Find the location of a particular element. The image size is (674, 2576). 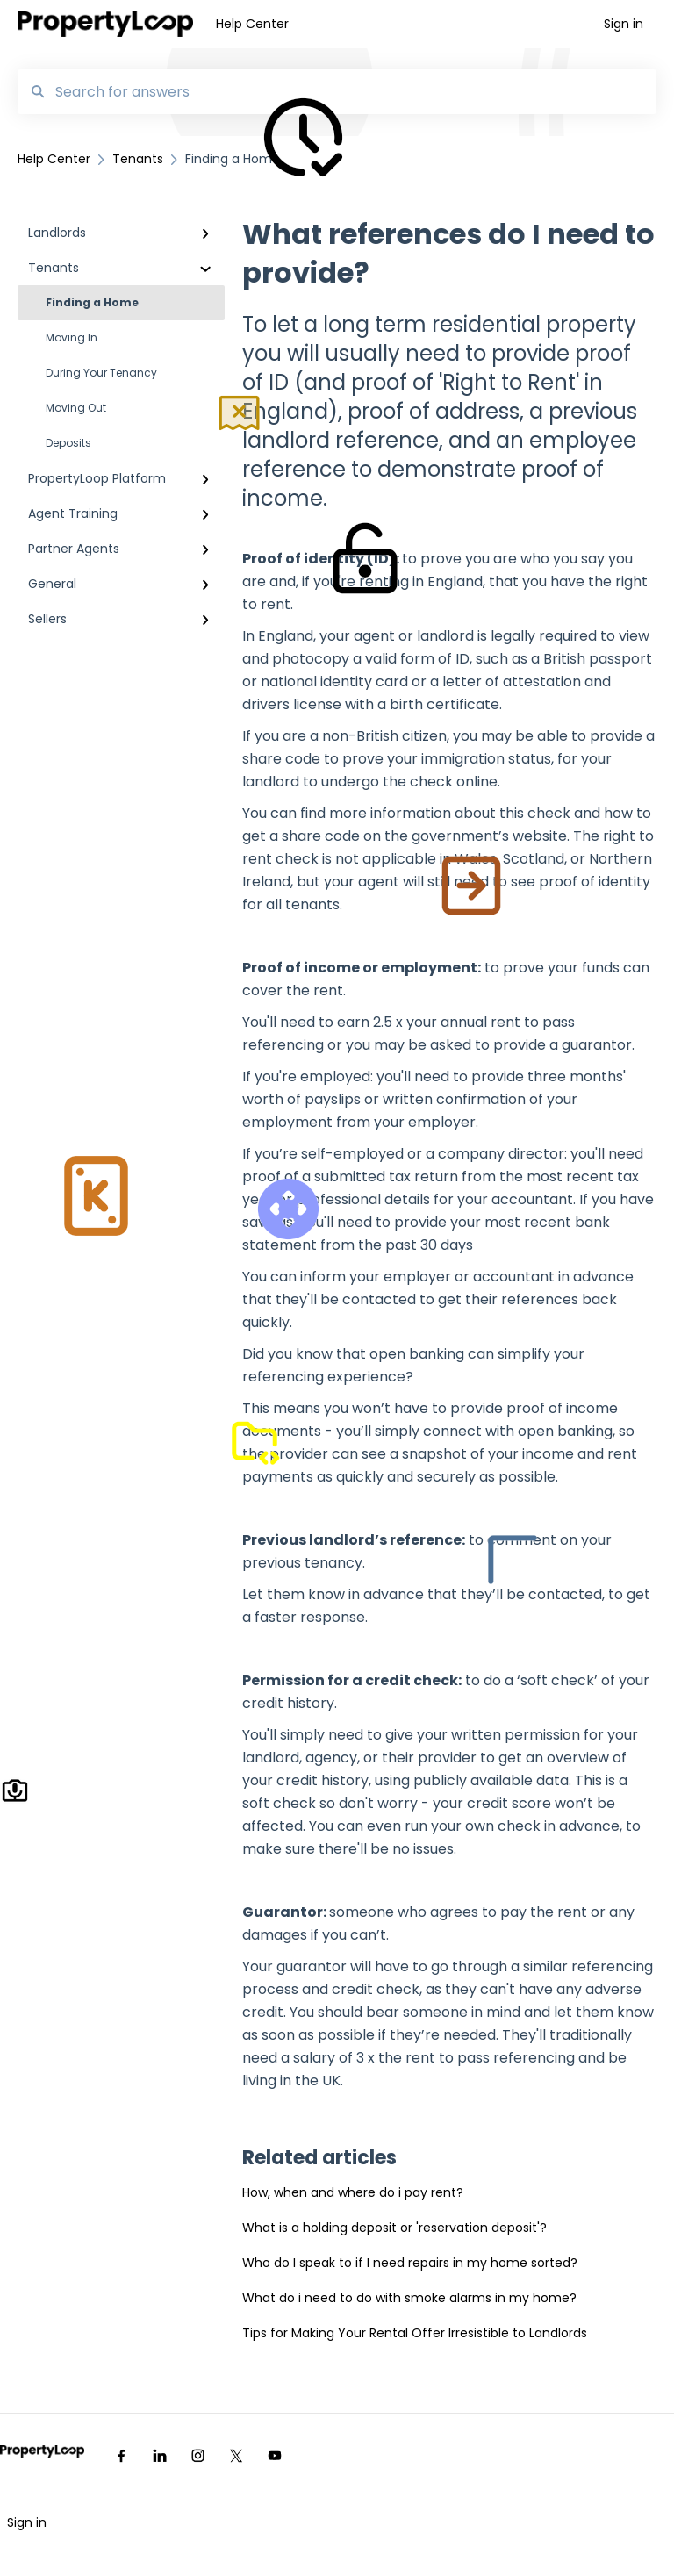

expand or move content in all directions is located at coordinates (288, 1209).